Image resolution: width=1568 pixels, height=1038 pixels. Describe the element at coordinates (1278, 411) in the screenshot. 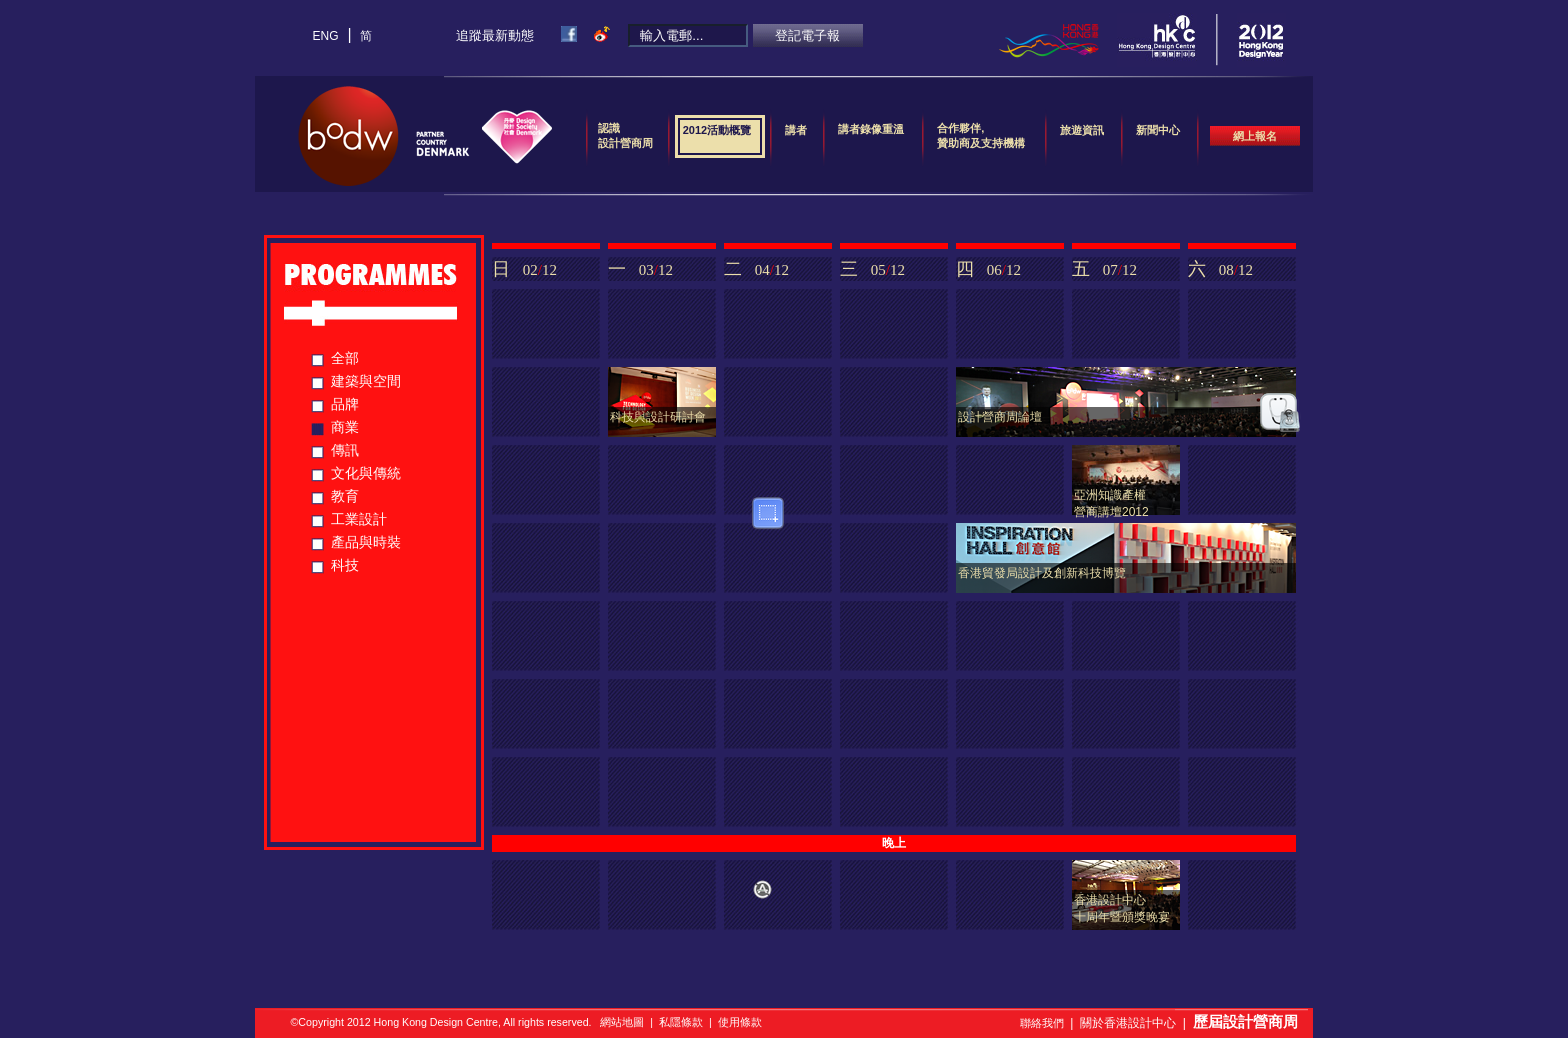

I see `open Disk Utility to manage storage drives` at that location.